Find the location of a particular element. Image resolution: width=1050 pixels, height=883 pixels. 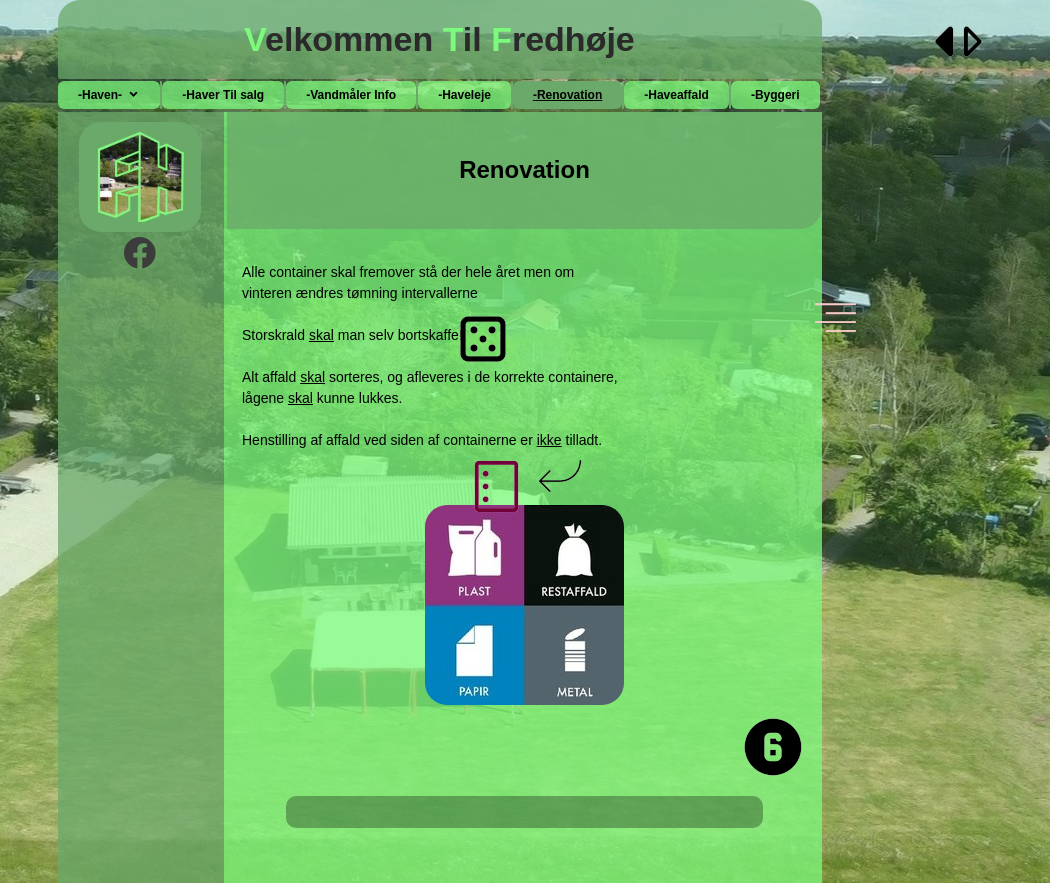

reply to a message is located at coordinates (560, 476).